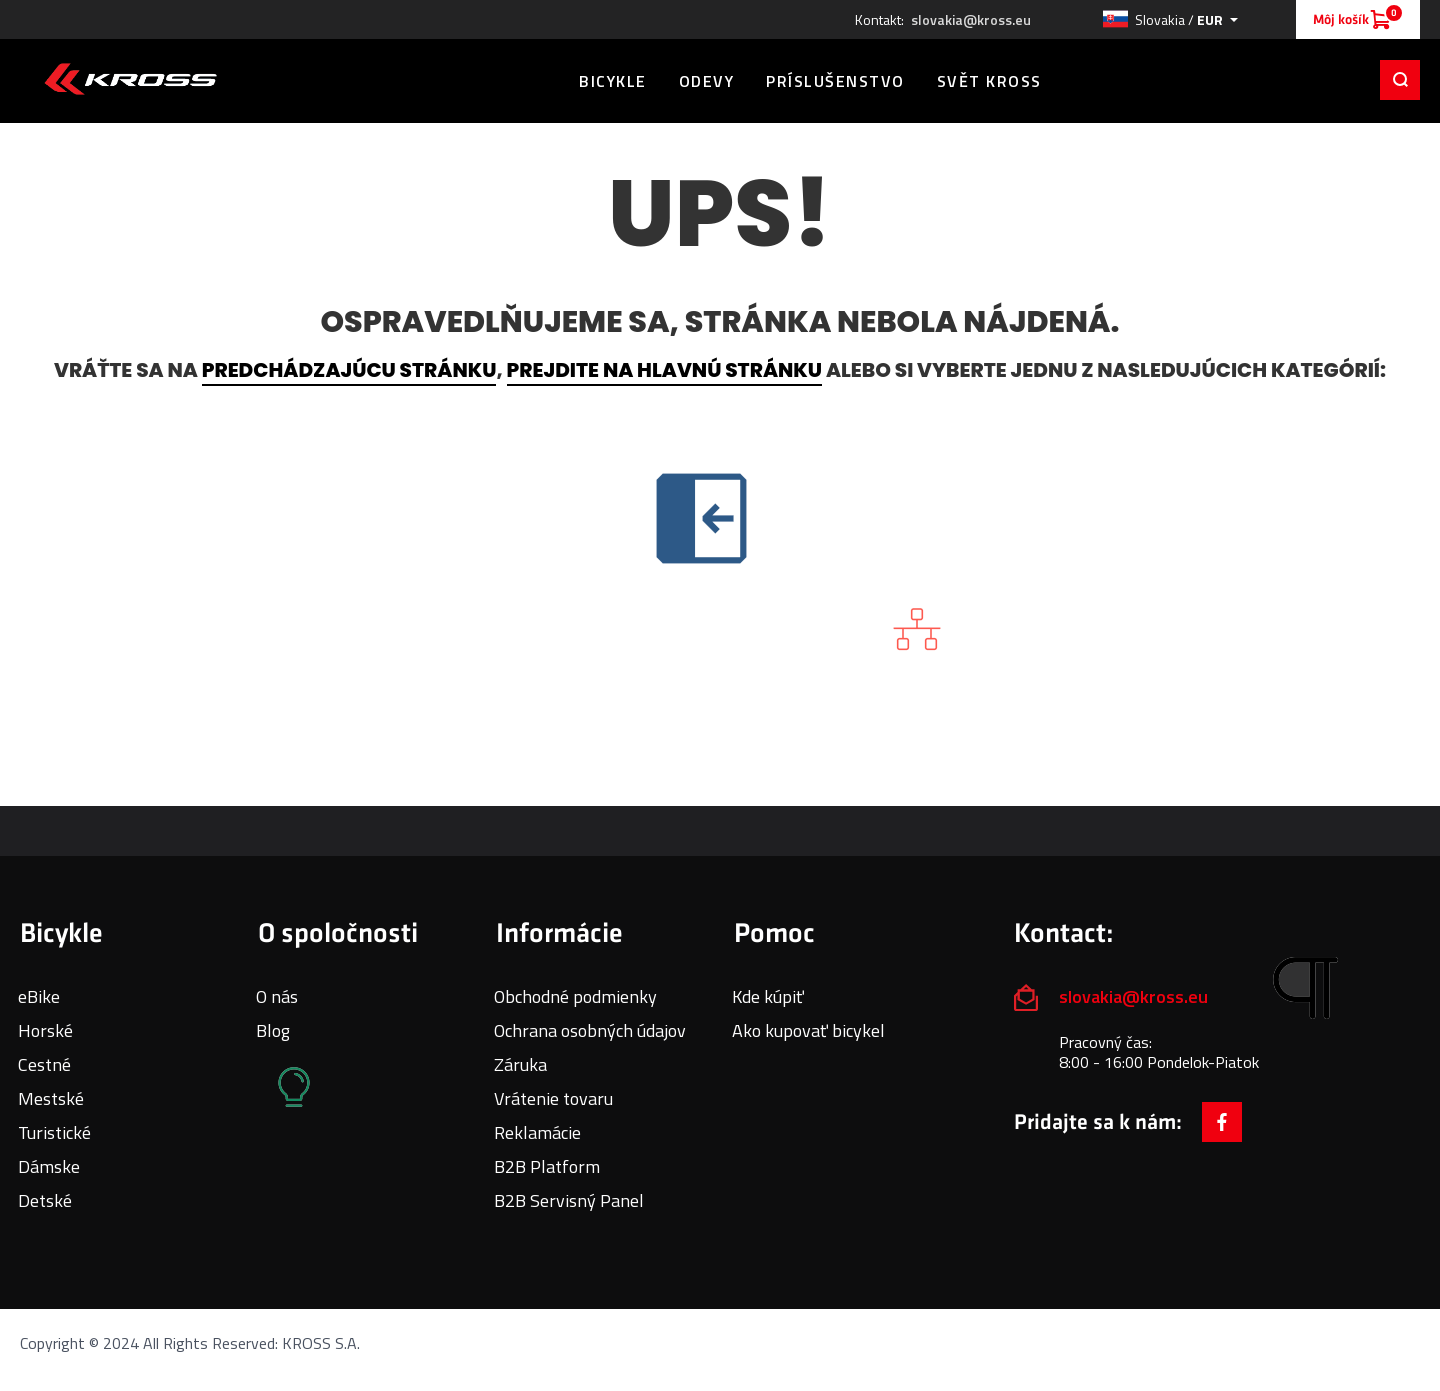 The height and width of the screenshot is (1391, 1440). Describe the element at coordinates (701, 518) in the screenshot. I see `dock sidebar to the left side of the editor` at that location.